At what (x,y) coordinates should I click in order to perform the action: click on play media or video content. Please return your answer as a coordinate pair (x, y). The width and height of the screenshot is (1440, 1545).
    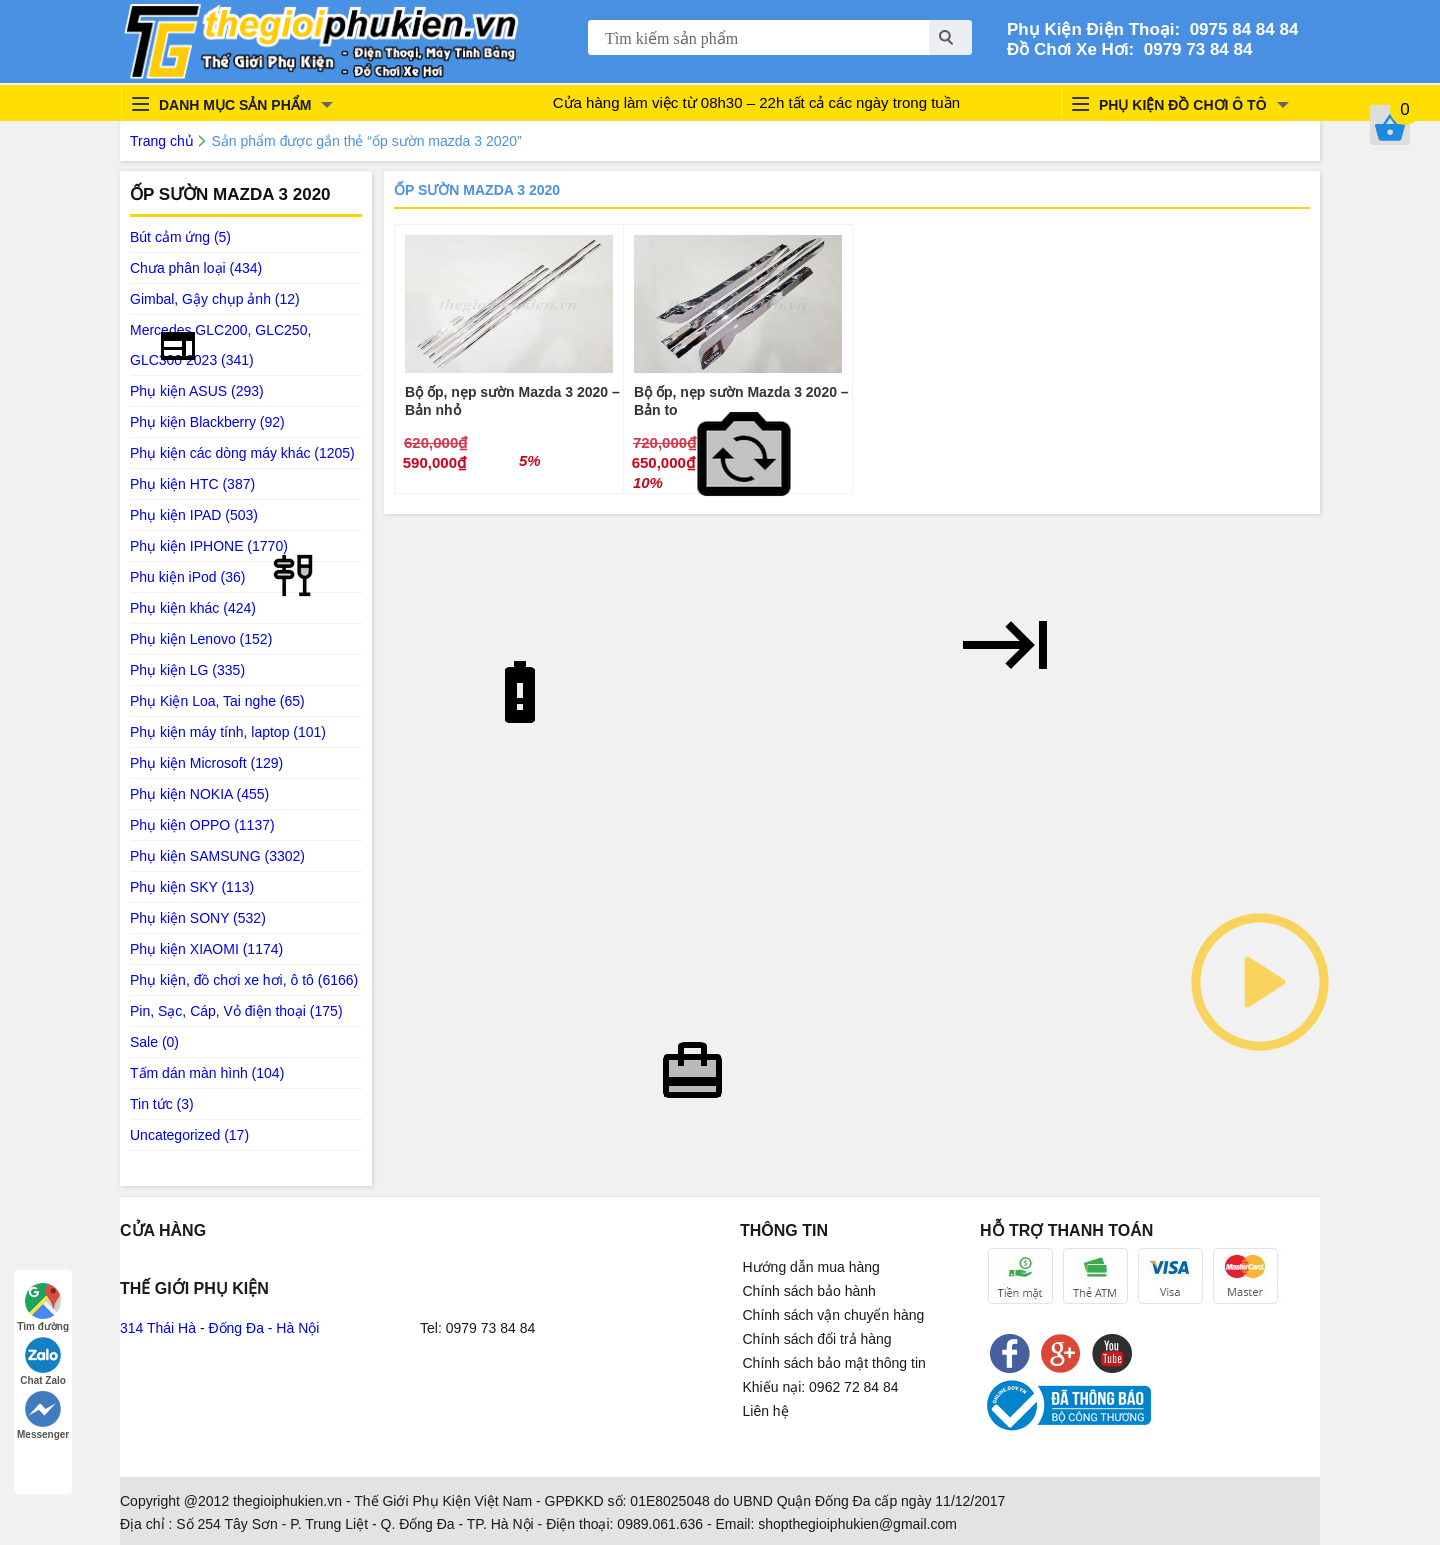
    Looking at the image, I should click on (1260, 982).